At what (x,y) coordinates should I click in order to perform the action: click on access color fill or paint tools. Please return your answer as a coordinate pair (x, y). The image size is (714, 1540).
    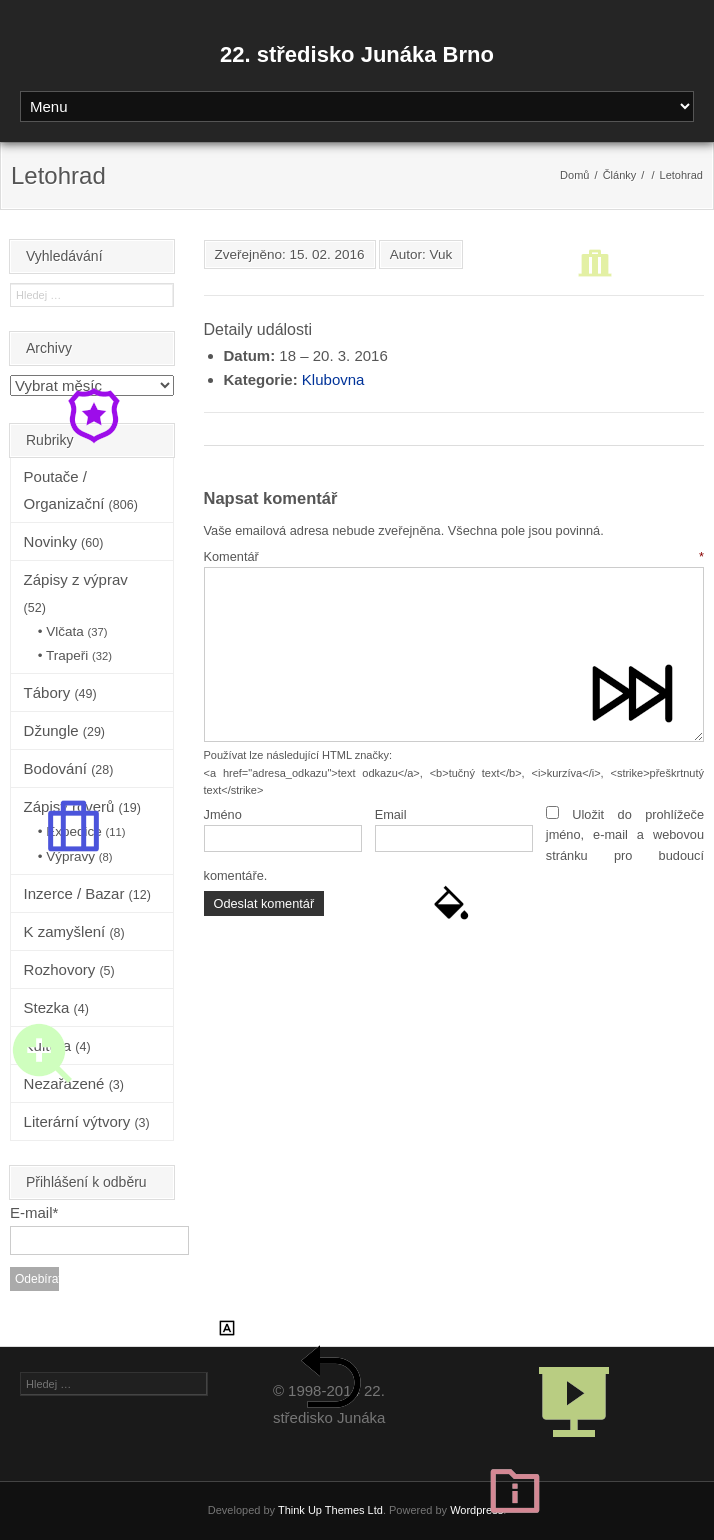
    Looking at the image, I should click on (450, 902).